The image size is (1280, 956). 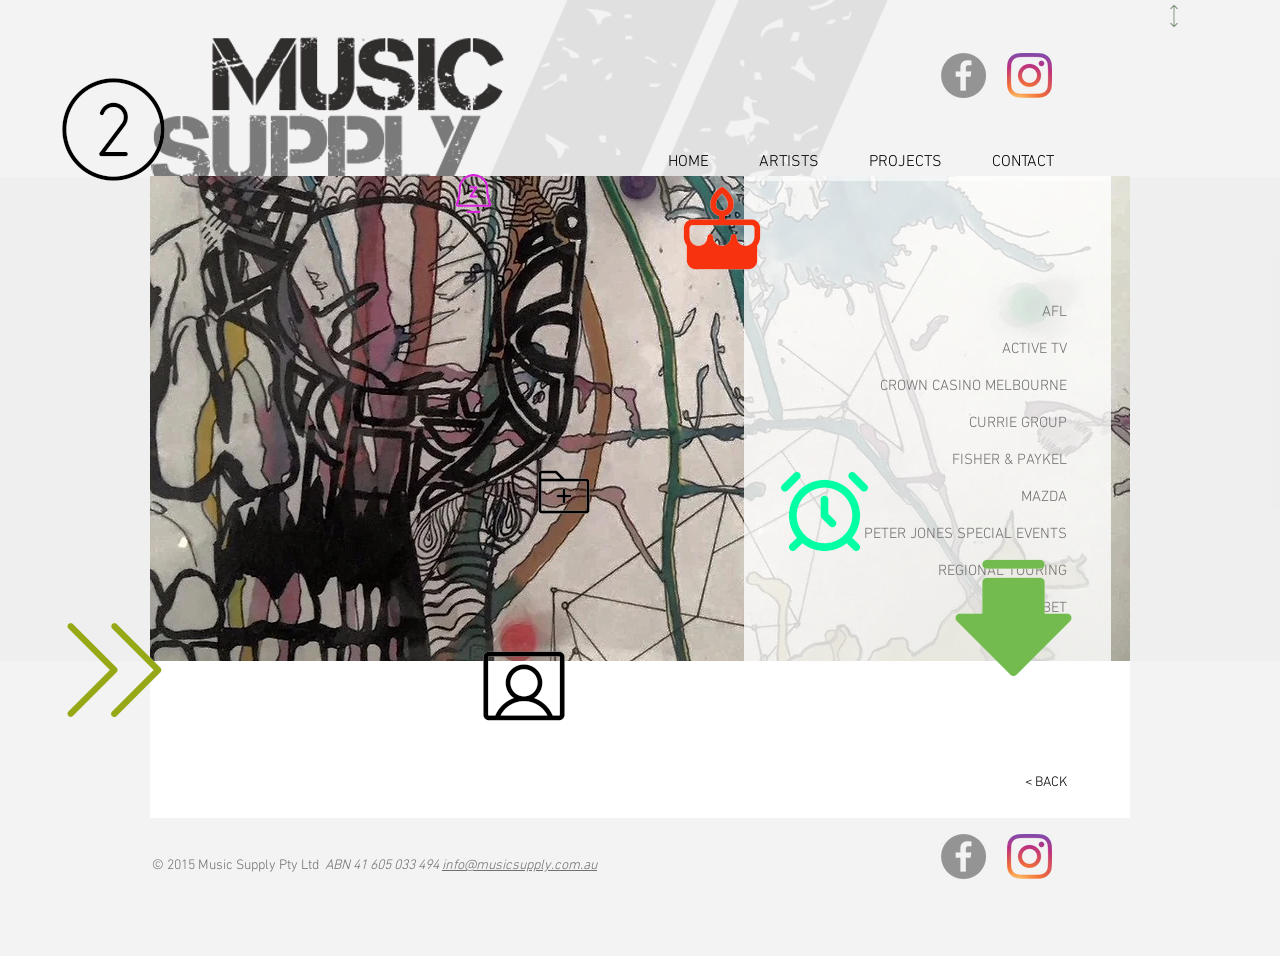 What do you see at coordinates (722, 234) in the screenshot?
I see `view birthday or celebration reminders` at bounding box center [722, 234].